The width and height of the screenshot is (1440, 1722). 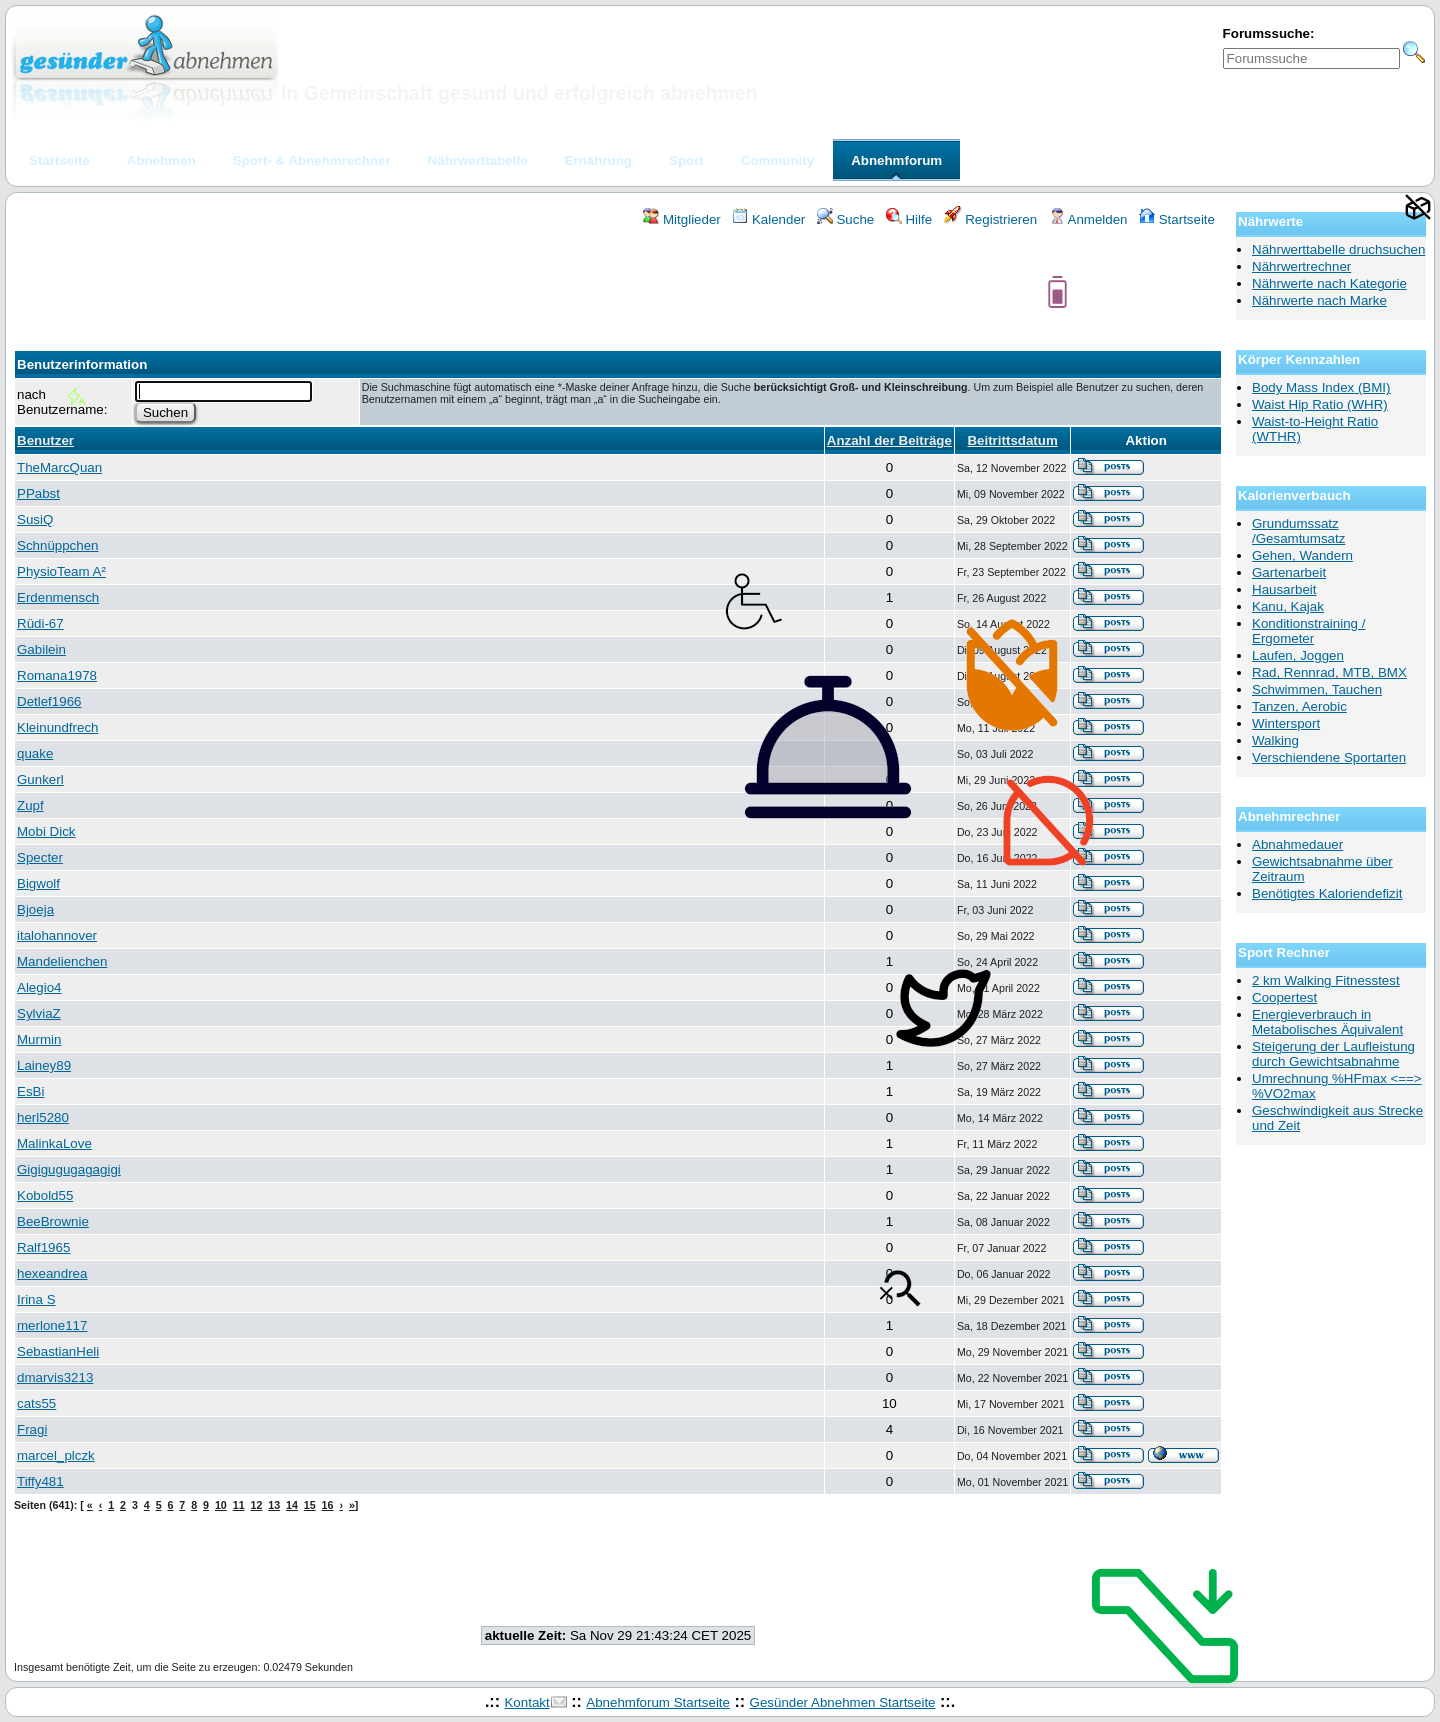 What do you see at coordinates (903, 1289) in the screenshot?
I see `search is disabled or unavailable` at bounding box center [903, 1289].